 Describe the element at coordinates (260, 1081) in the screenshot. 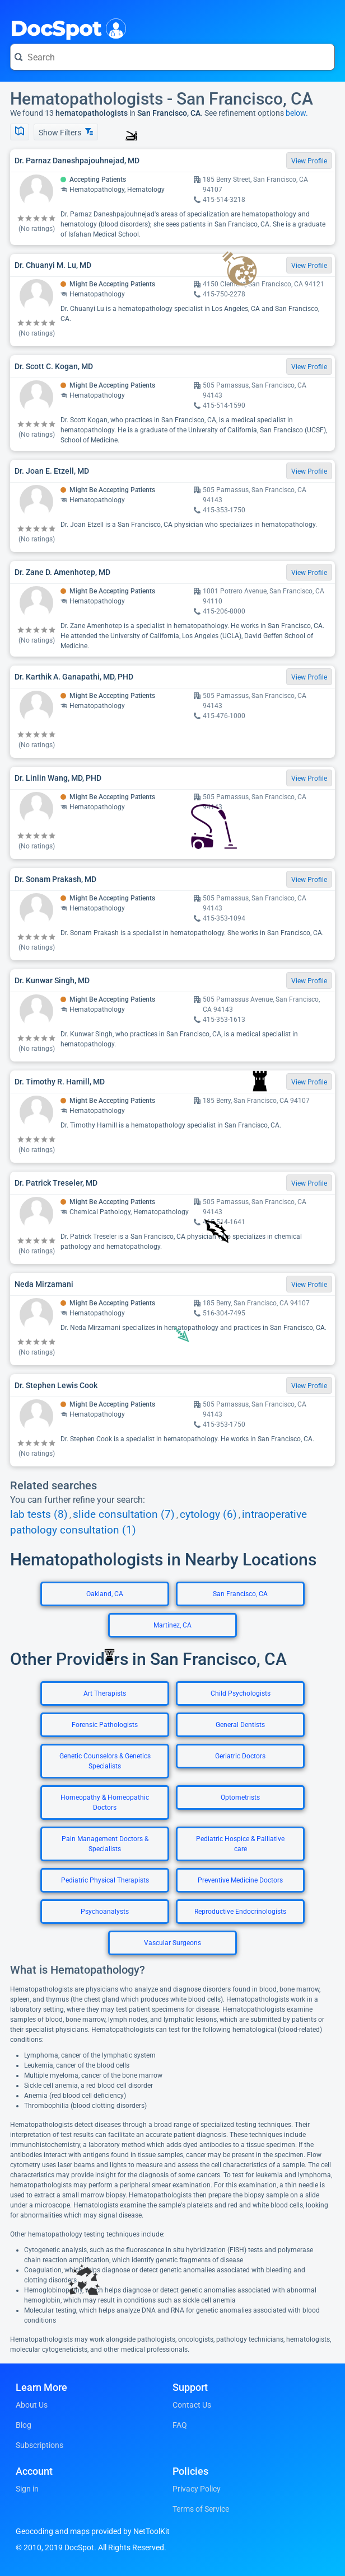

I see `view castle or fortress location` at that location.